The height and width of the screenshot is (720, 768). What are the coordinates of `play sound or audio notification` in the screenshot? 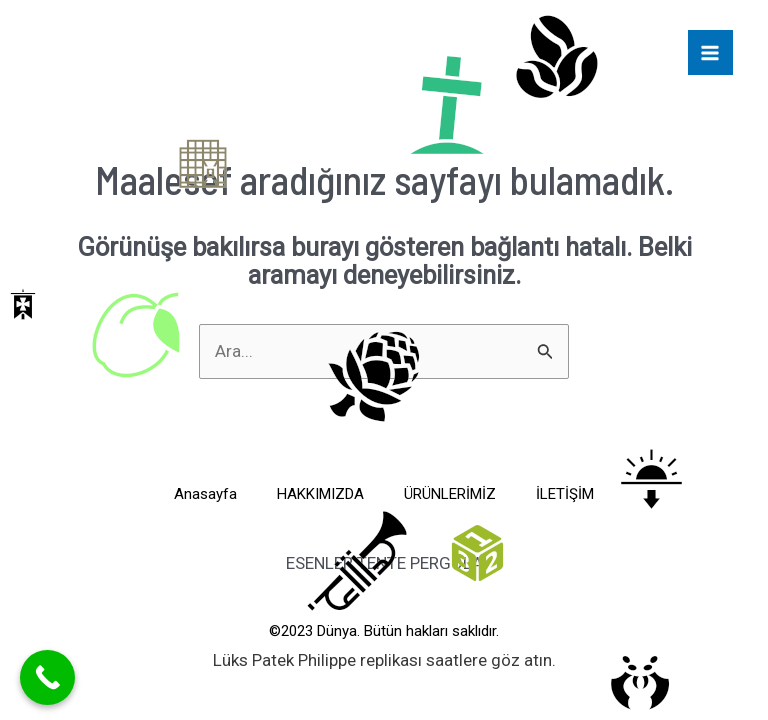 It's located at (357, 561).